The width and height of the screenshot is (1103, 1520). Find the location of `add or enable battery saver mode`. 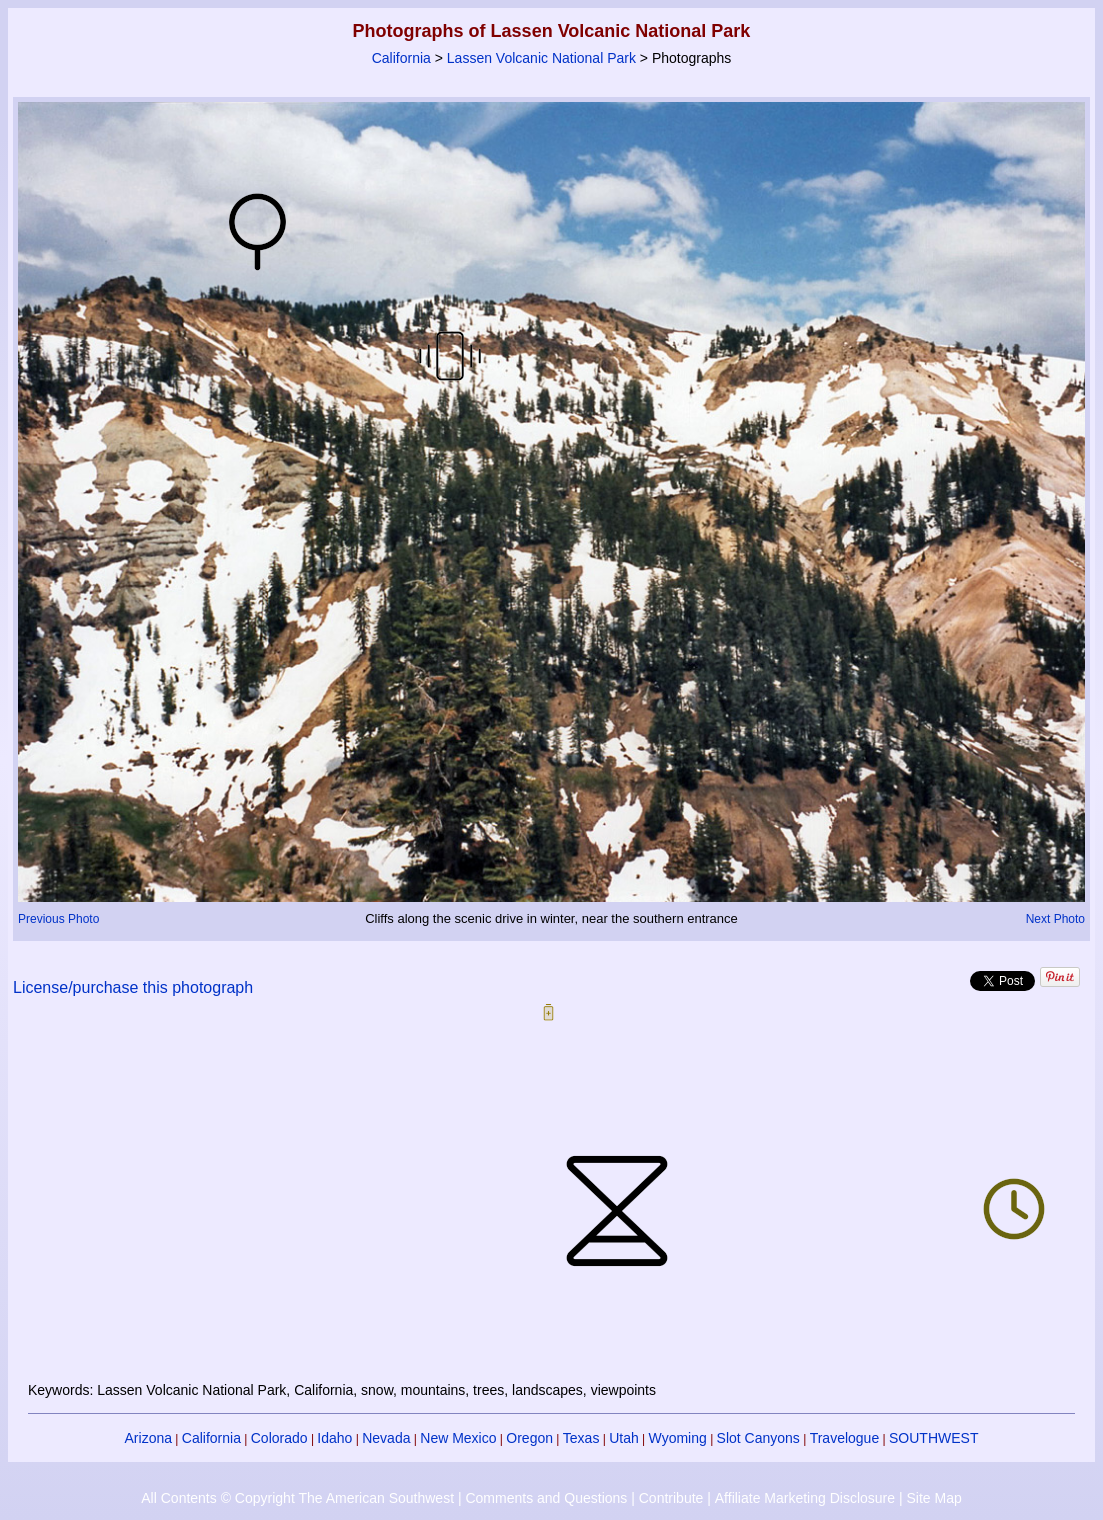

add or enable battery saver mode is located at coordinates (548, 1012).